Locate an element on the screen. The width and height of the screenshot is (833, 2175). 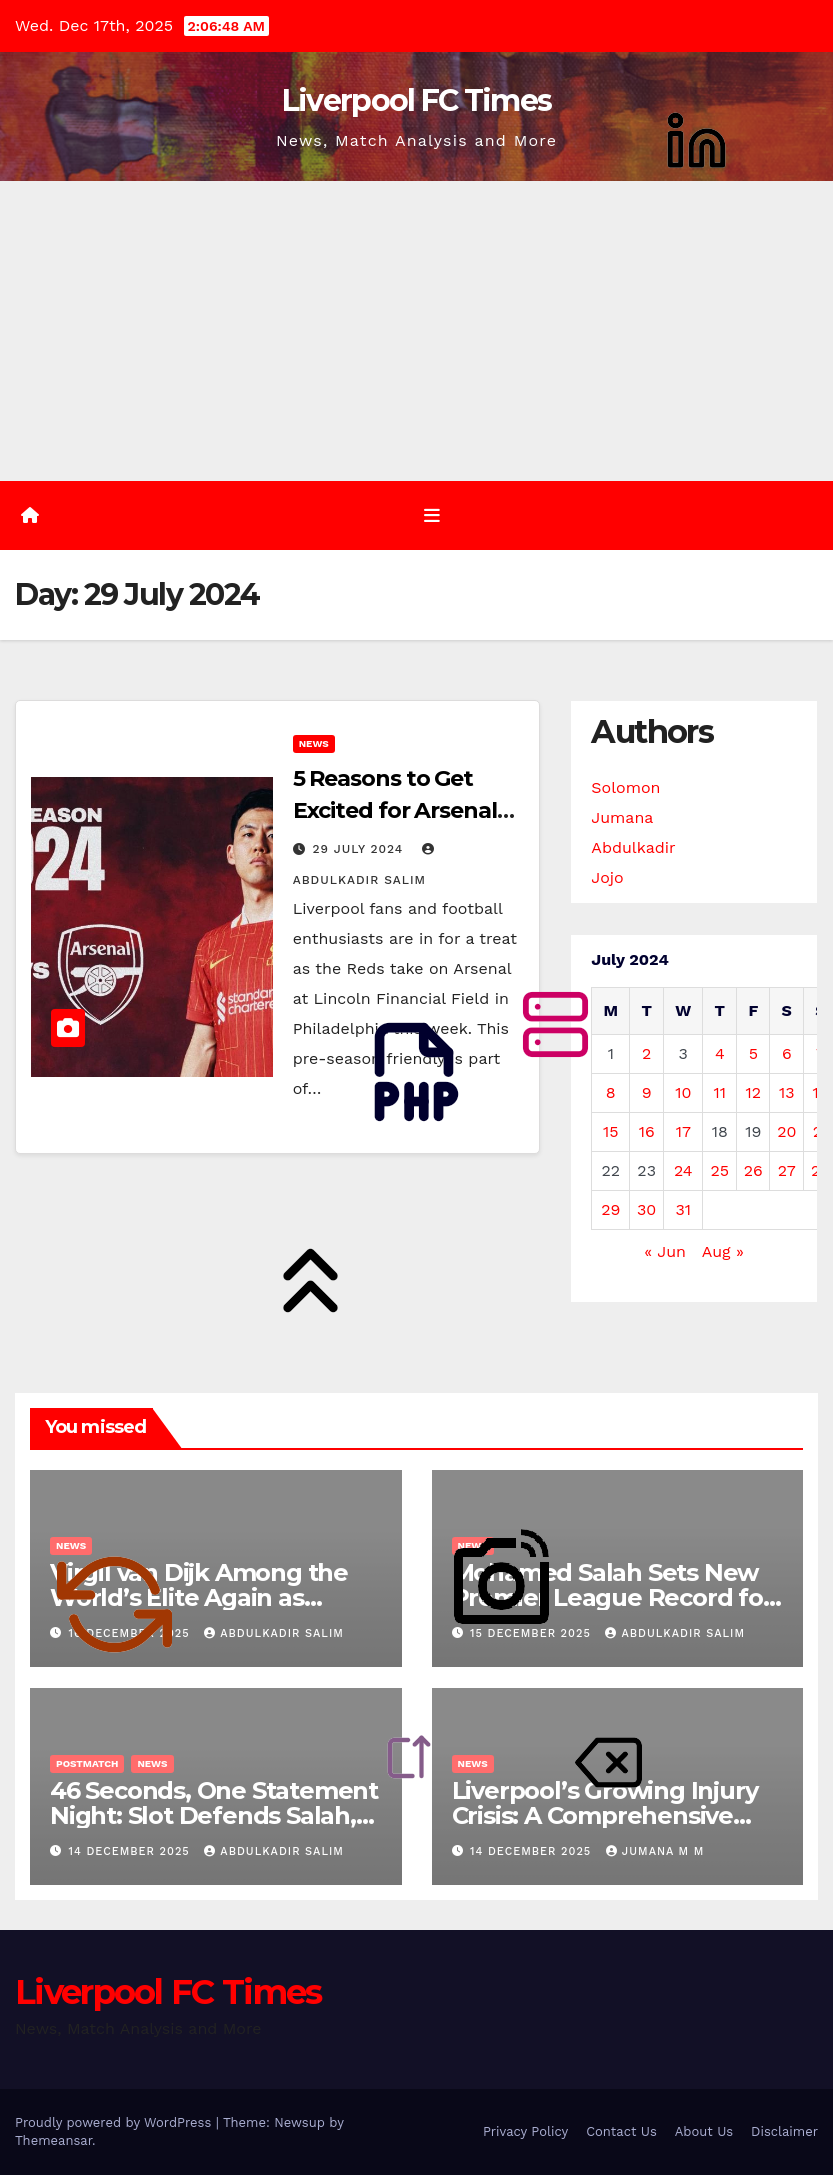
access server settings or status is located at coordinates (555, 1024).